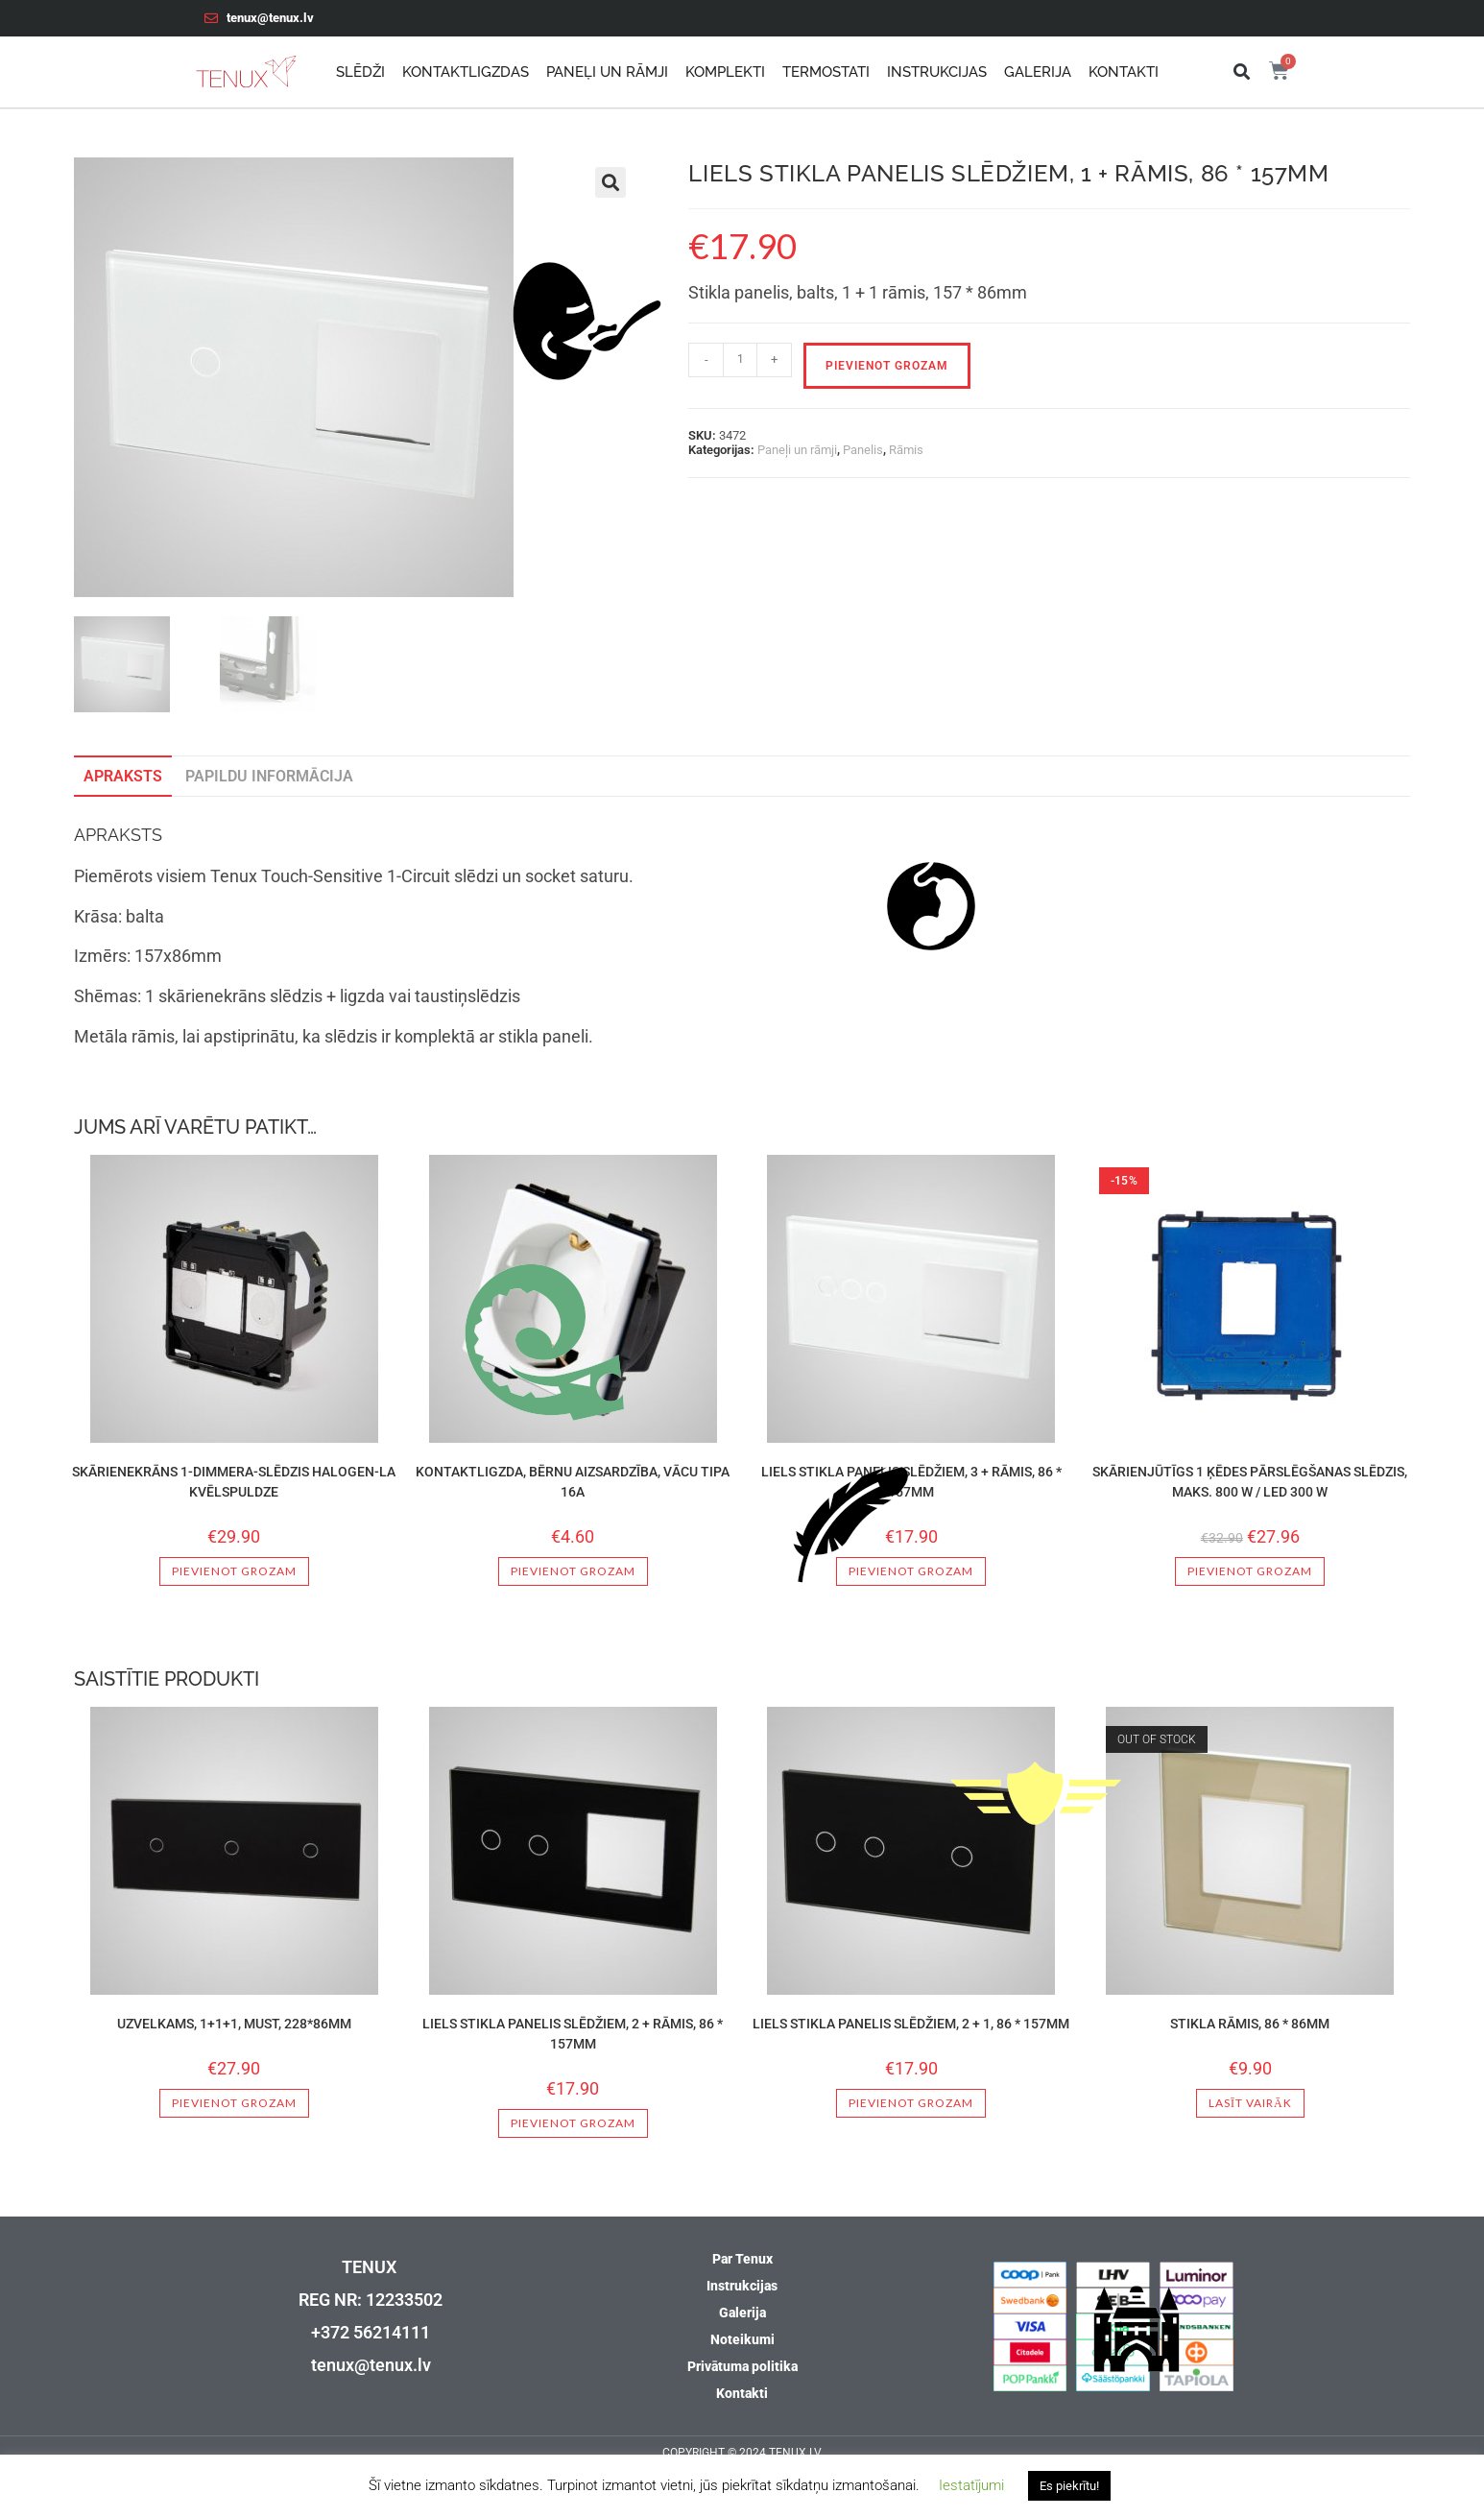 This screenshot has height=2517, width=1484. I want to click on compose a new message or post, so click(849, 1524).